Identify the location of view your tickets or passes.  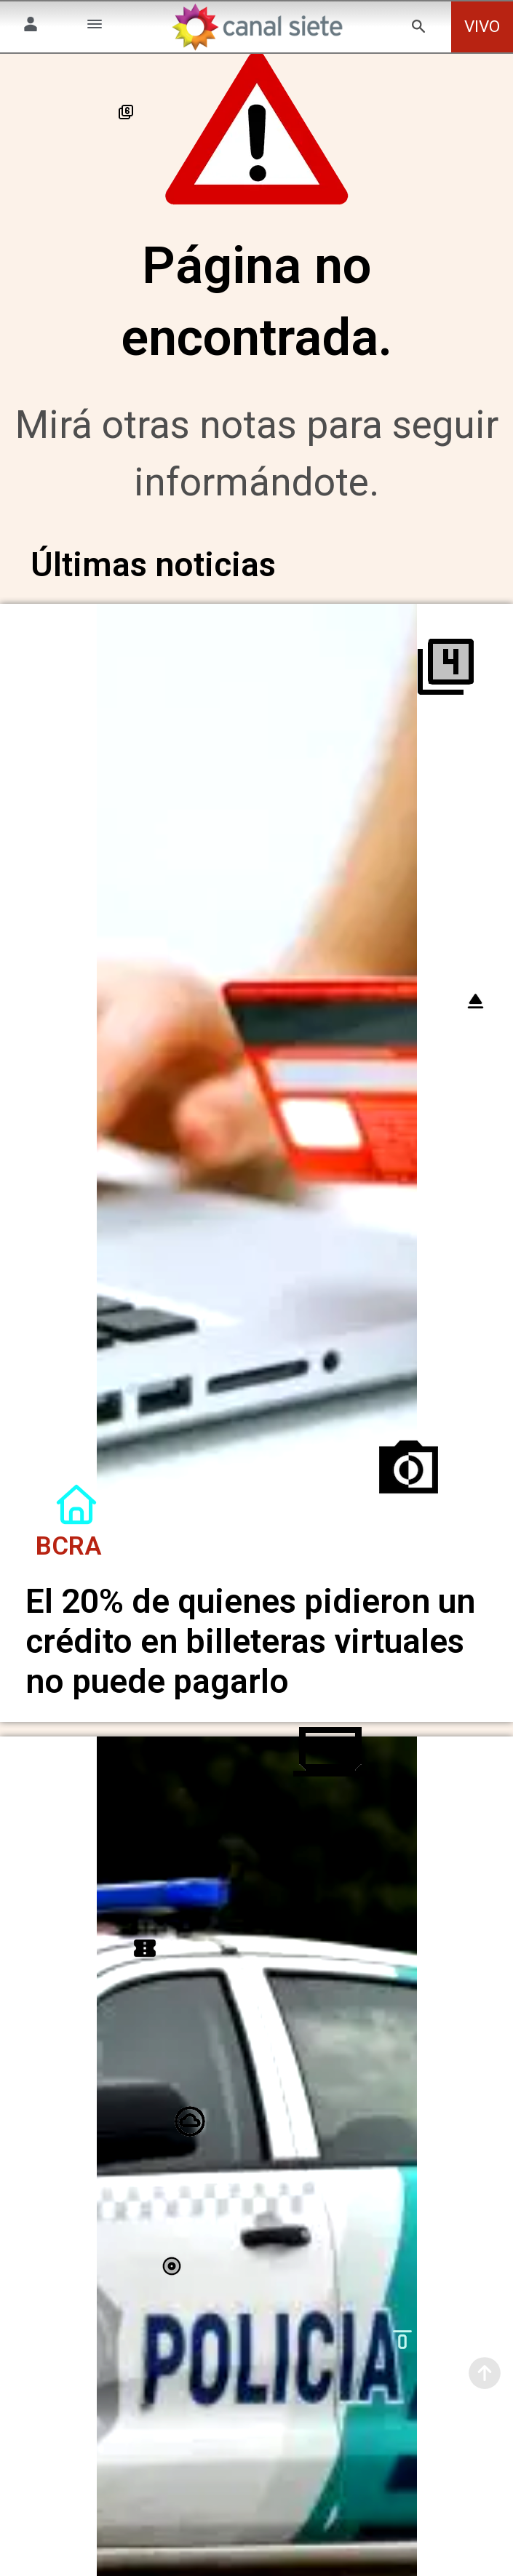
(145, 1948).